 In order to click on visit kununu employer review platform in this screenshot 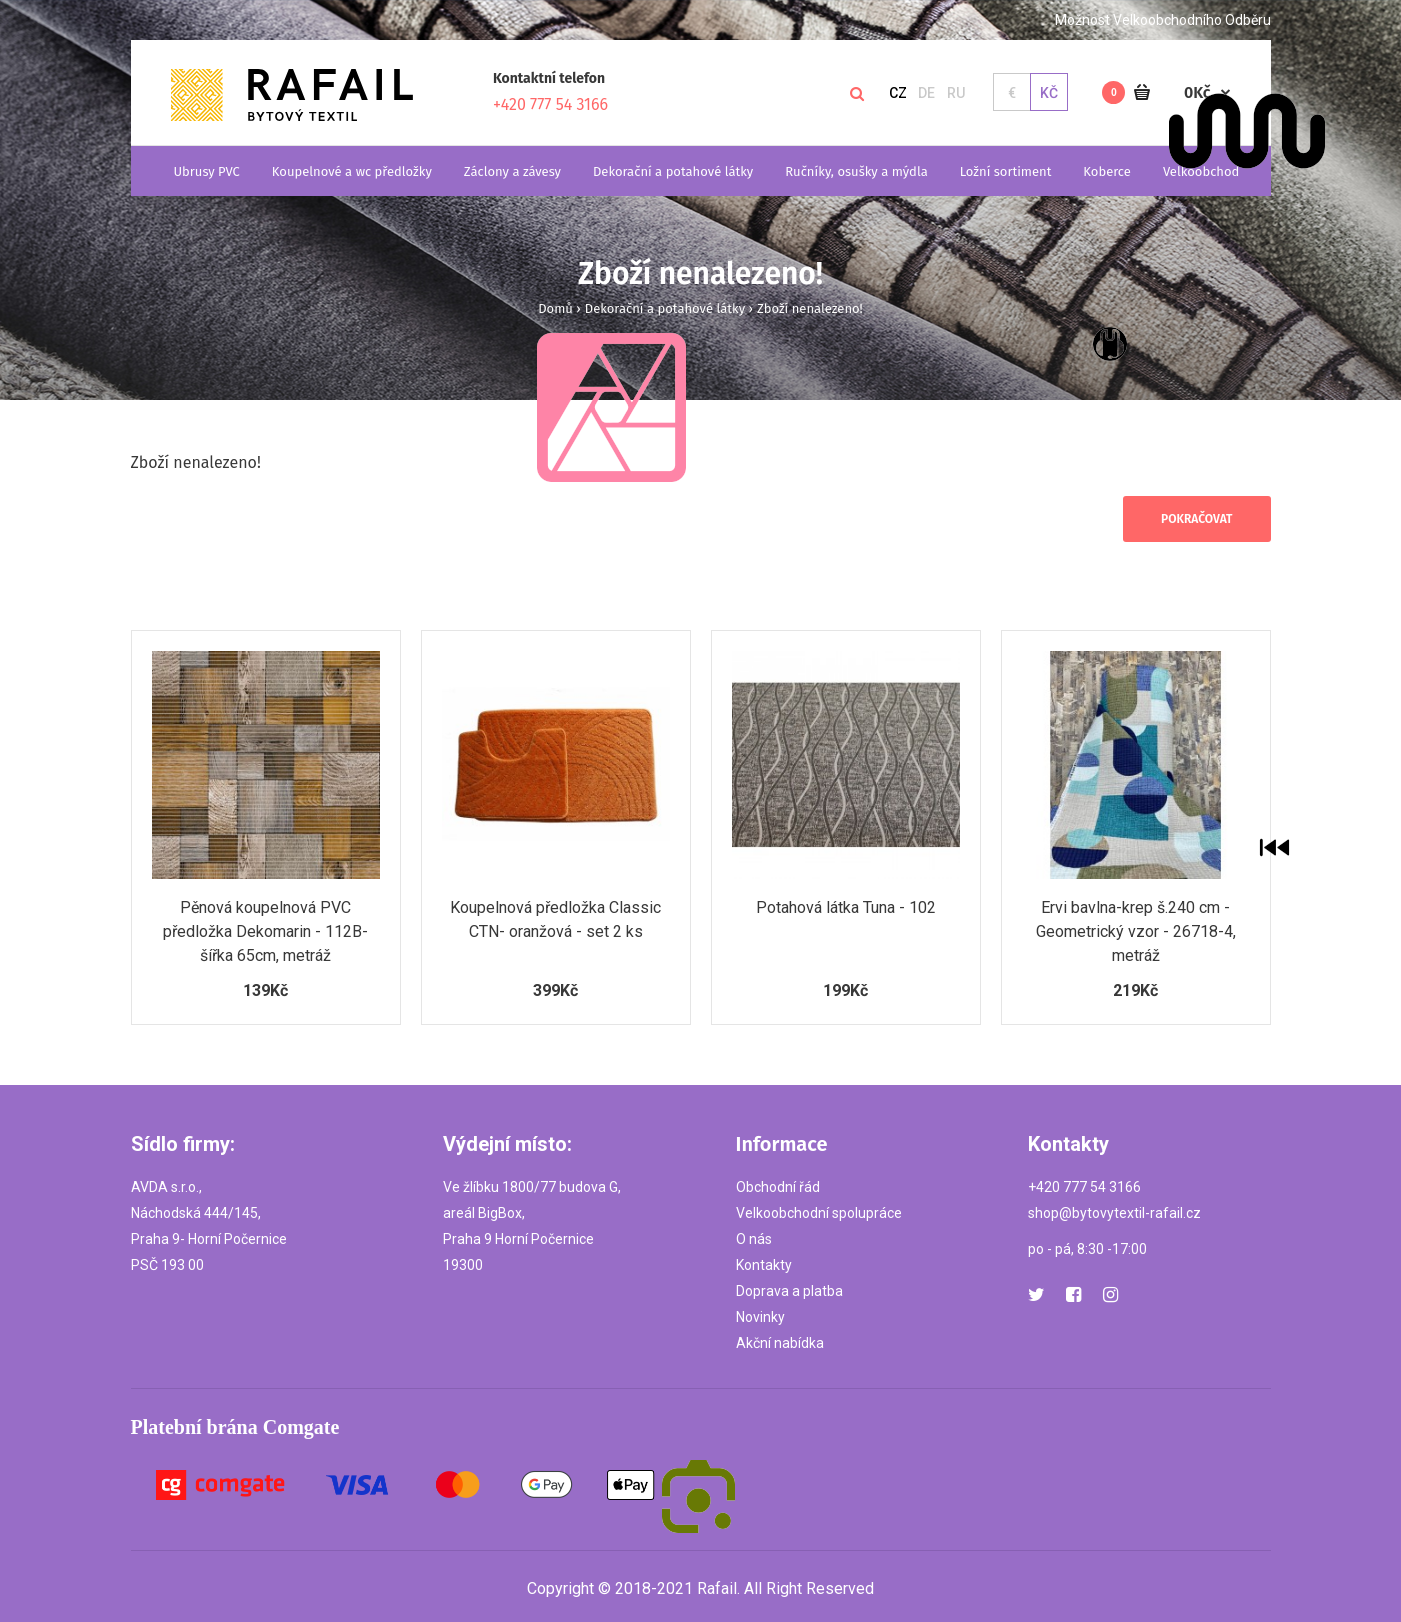, I will do `click(1247, 131)`.